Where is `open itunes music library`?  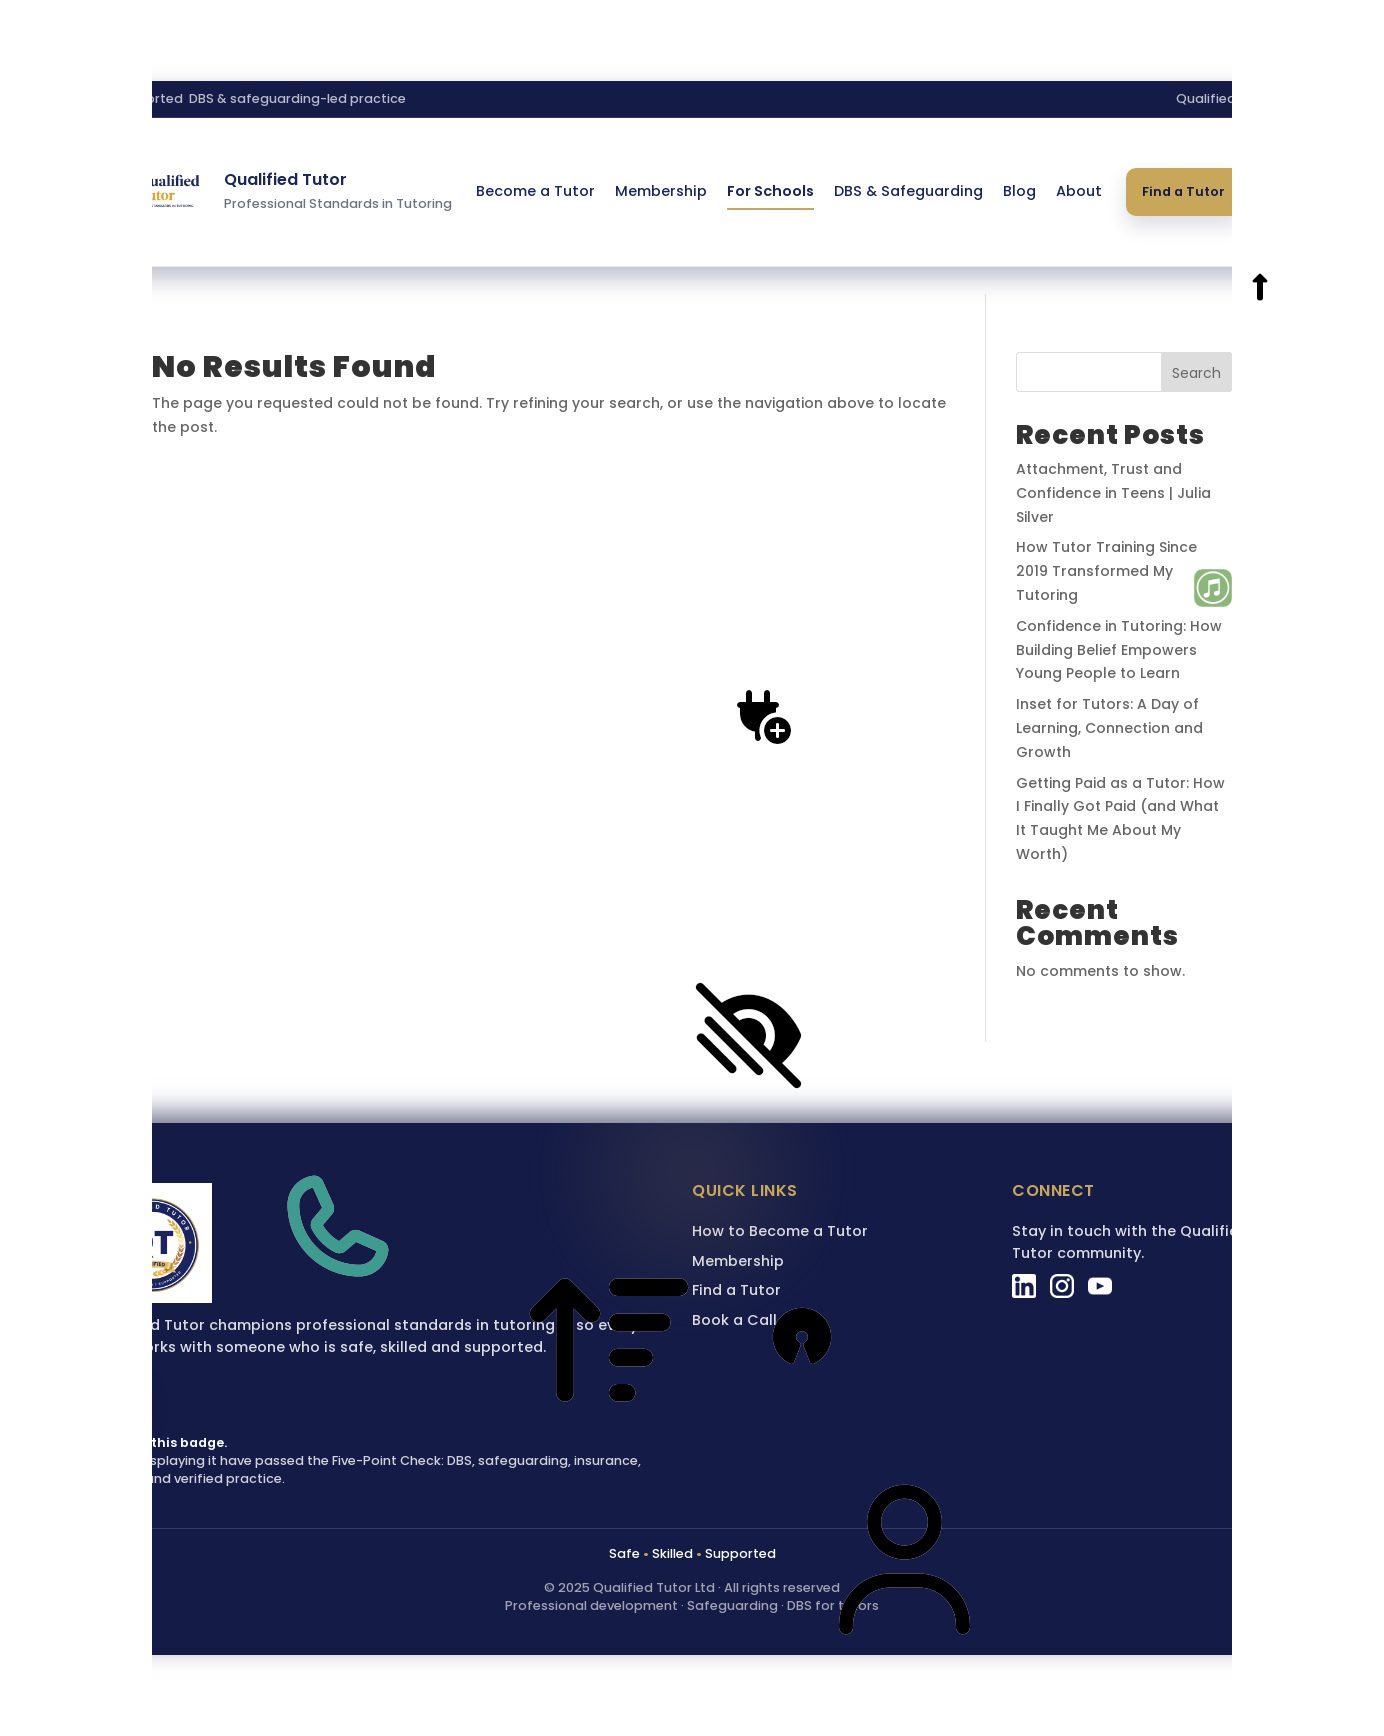 open itunes music library is located at coordinates (1213, 588).